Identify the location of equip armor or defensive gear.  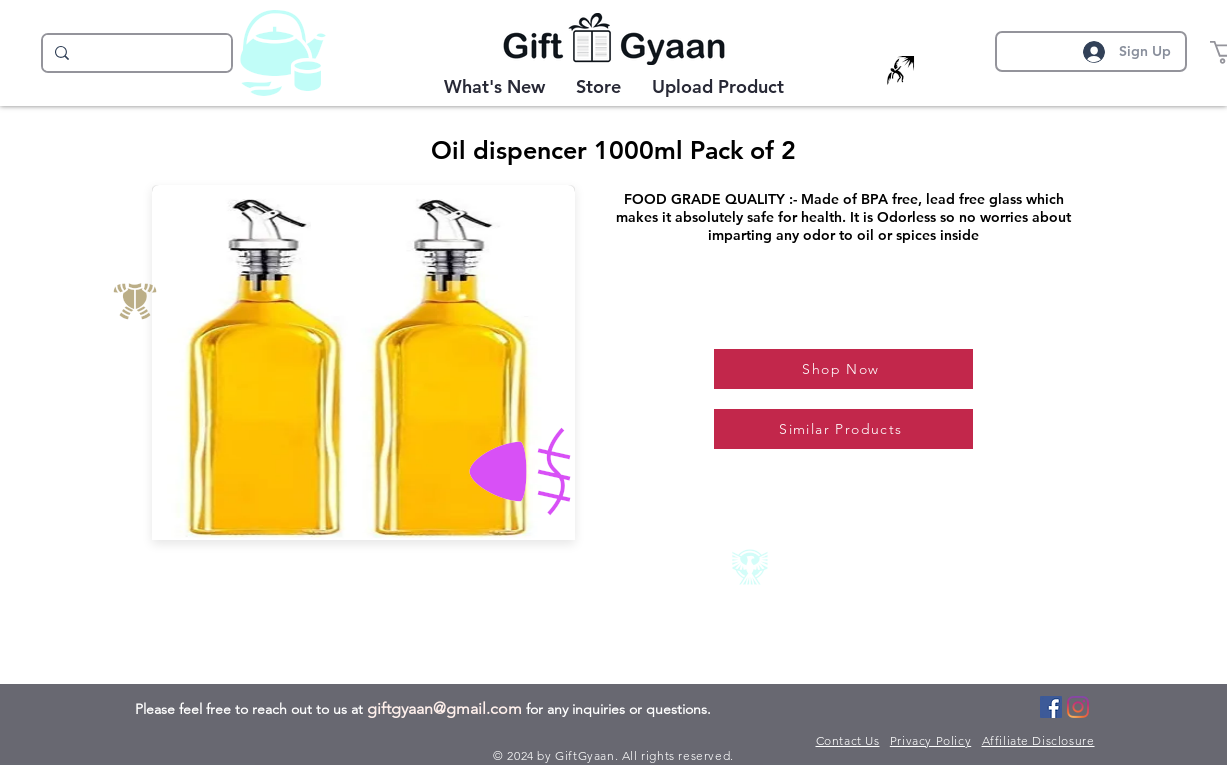
(135, 300).